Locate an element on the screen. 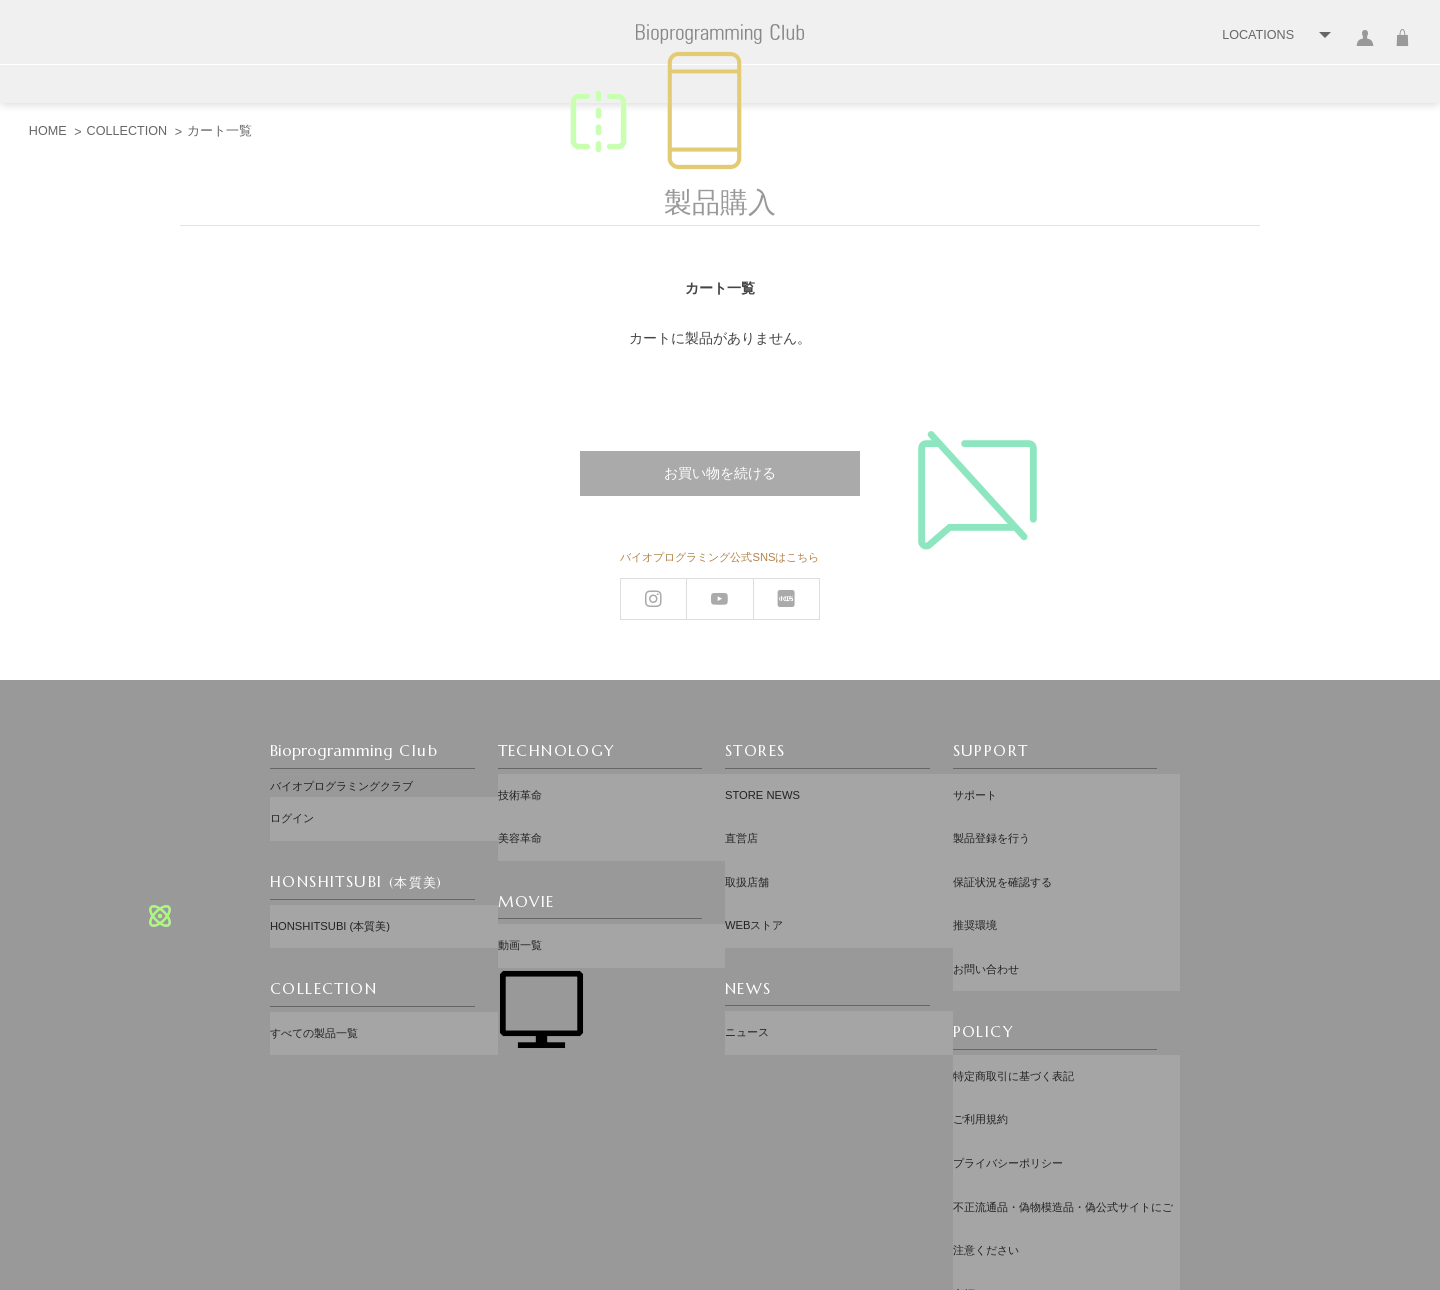  access mobile device settings is located at coordinates (704, 110).